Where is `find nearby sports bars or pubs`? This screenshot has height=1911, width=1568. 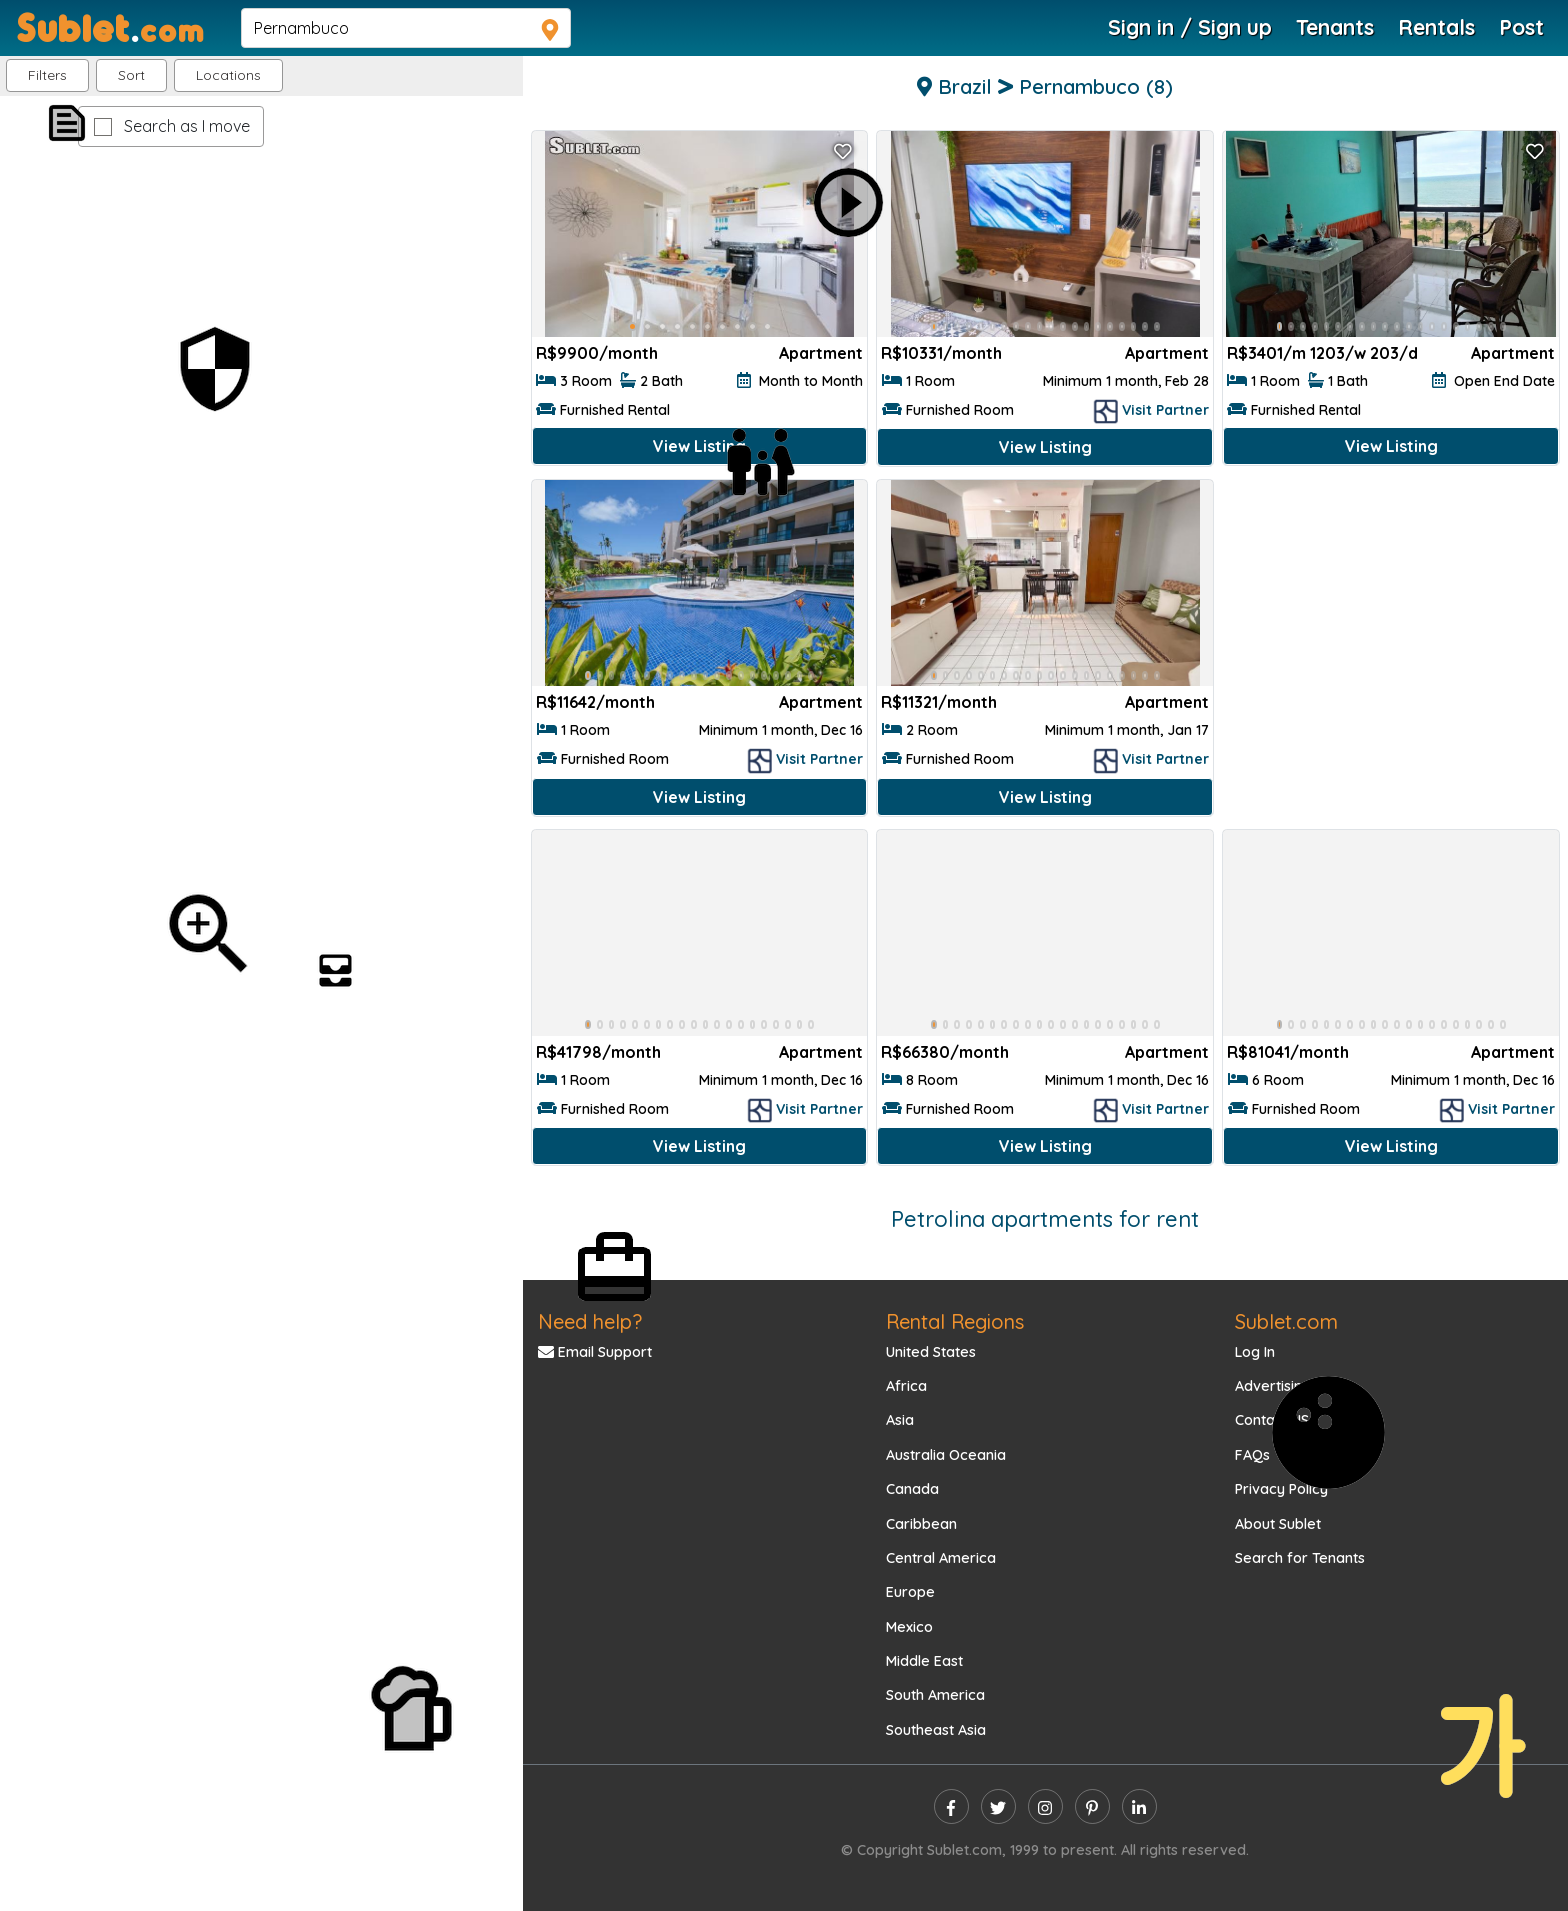 find nearby sports bars or pubs is located at coordinates (411, 1710).